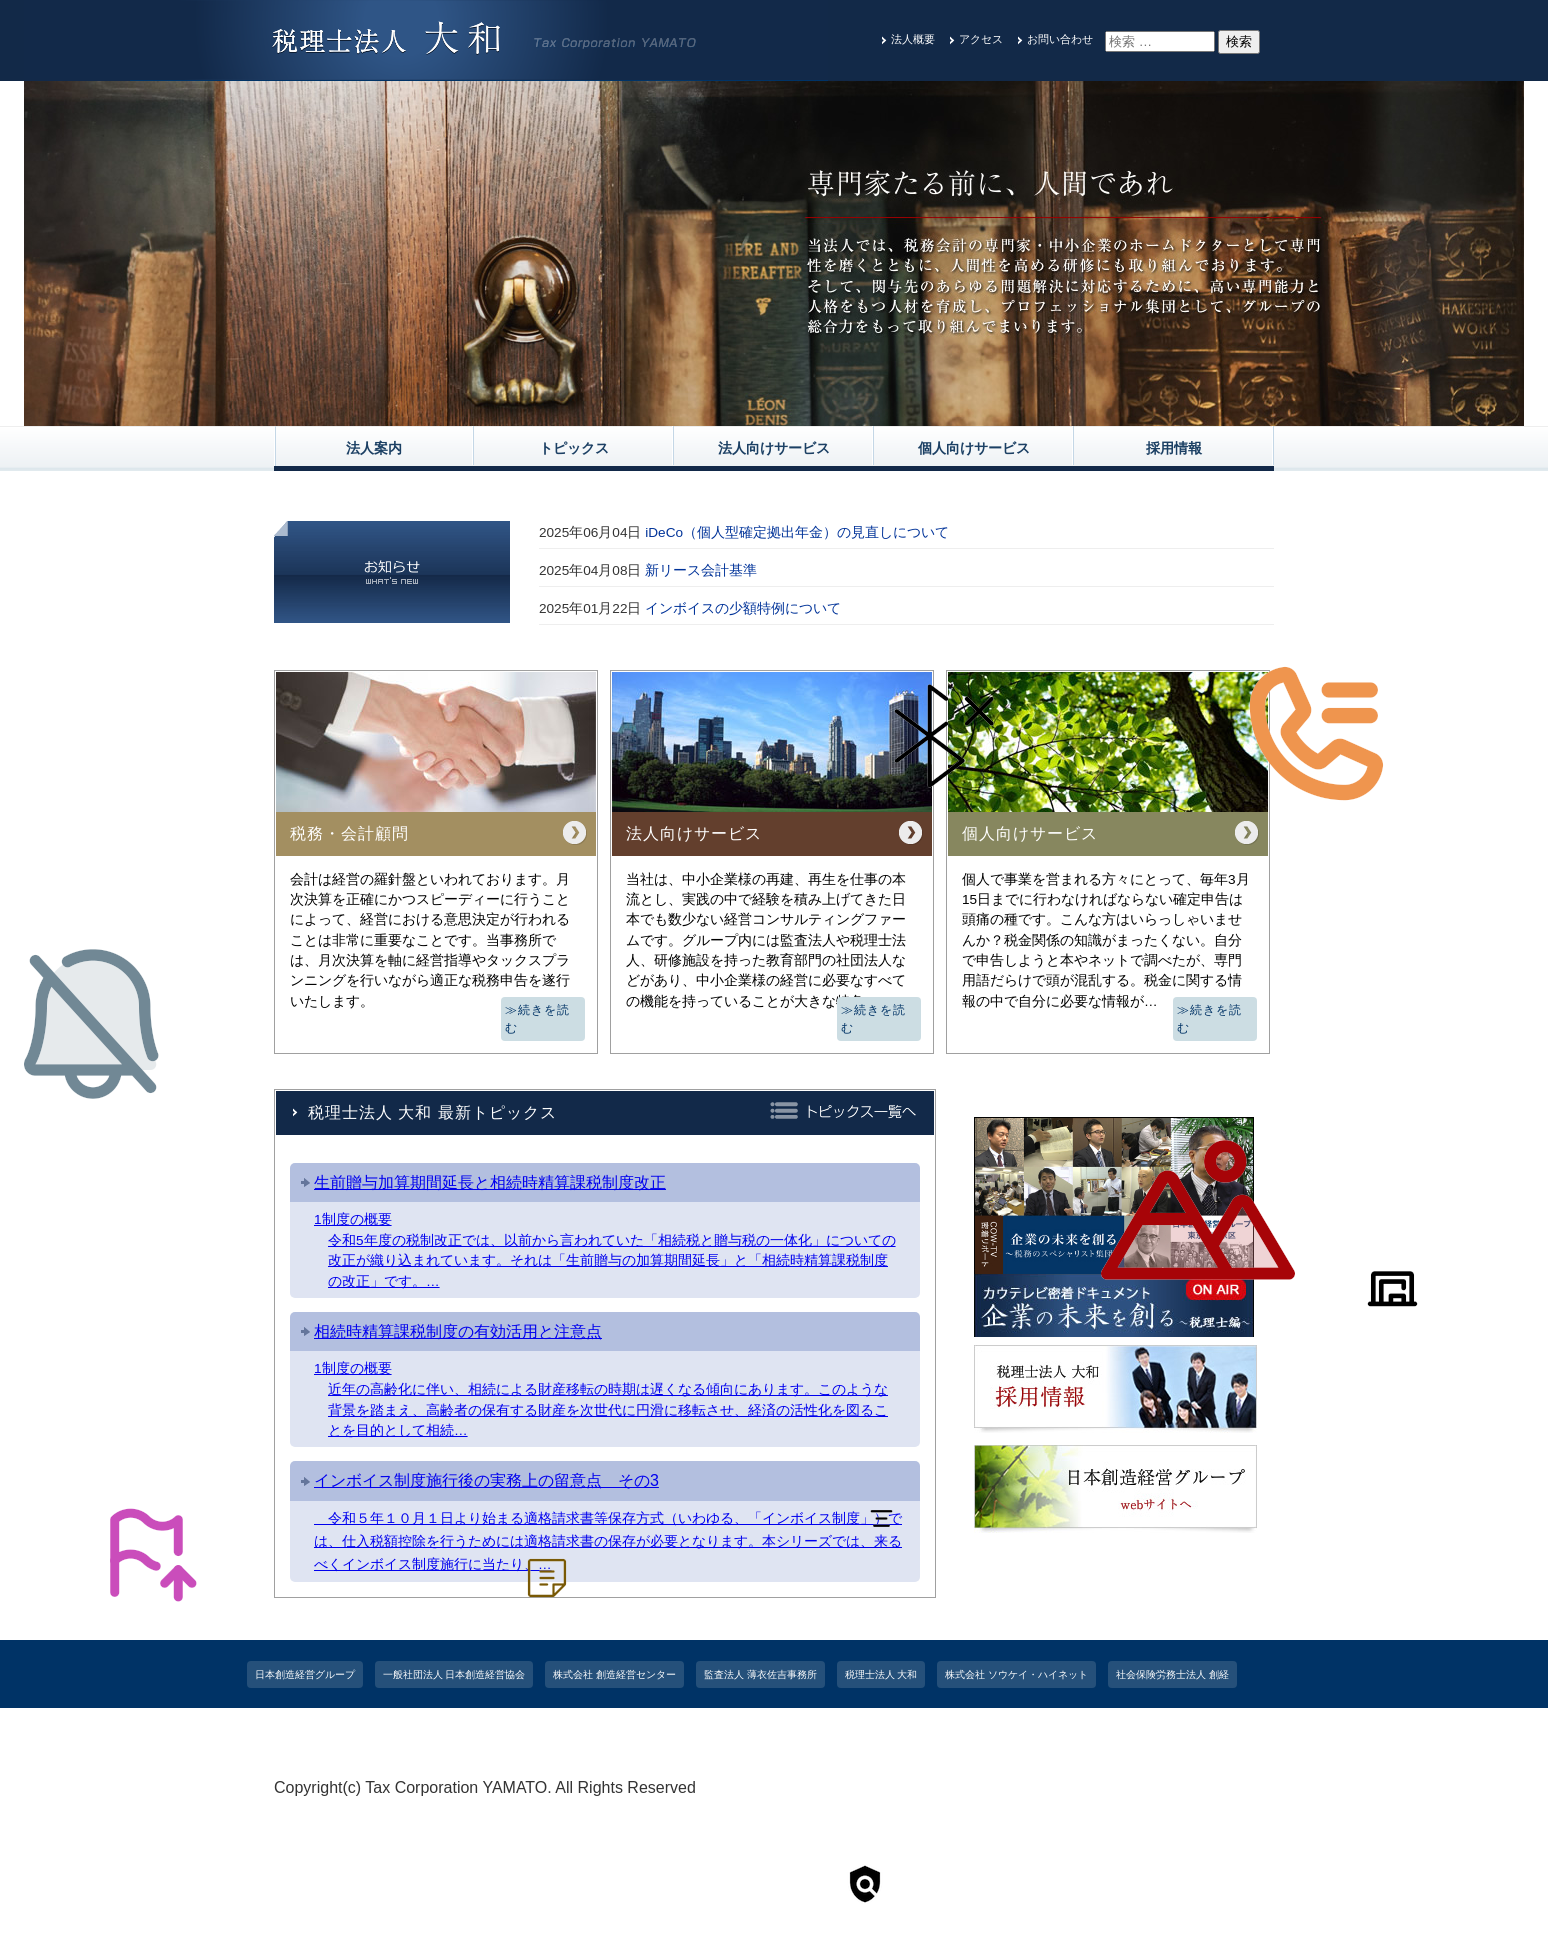  Describe the element at coordinates (1392, 1289) in the screenshot. I see `open whiteboard or presentation mode` at that location.